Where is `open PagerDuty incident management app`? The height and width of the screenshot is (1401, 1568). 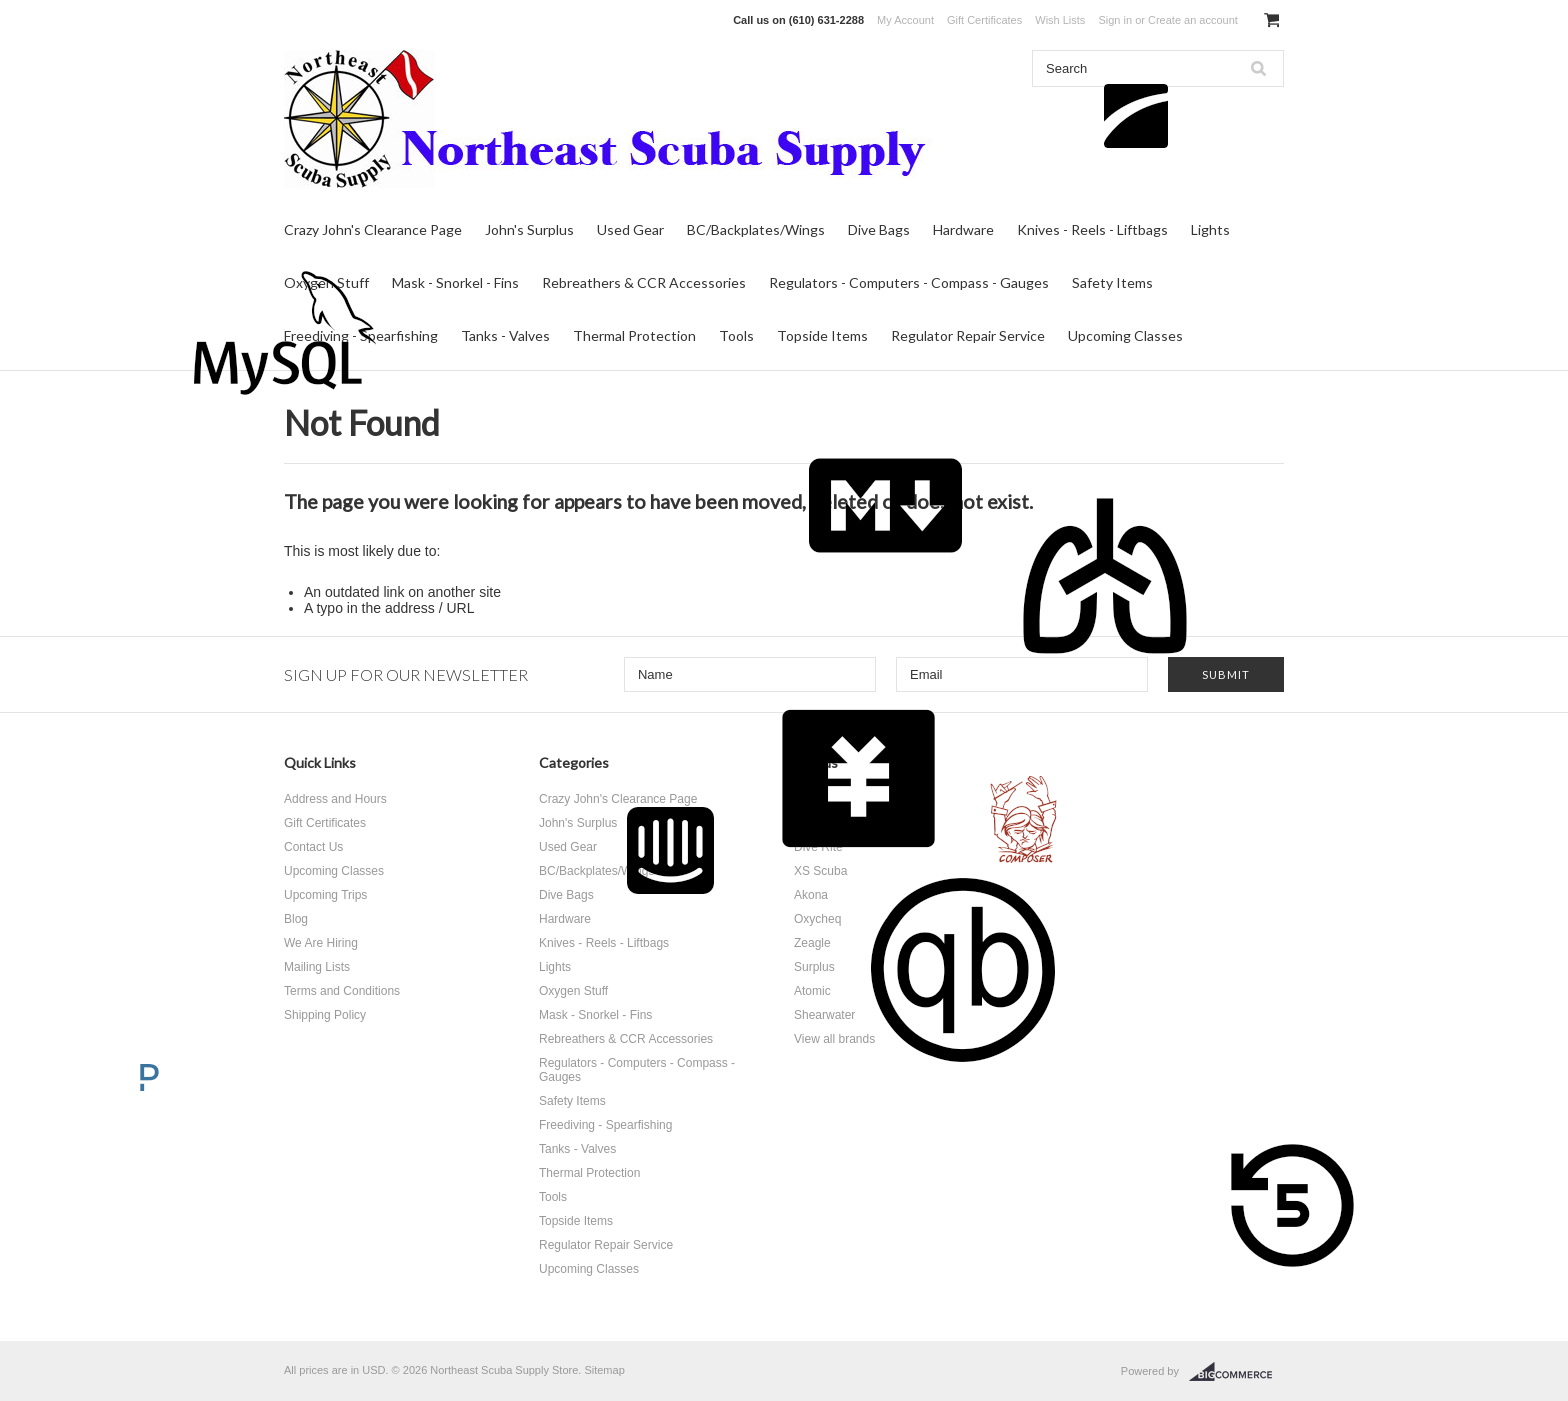 open PagerDuty incident management app is located at coordinates (149, 1077).